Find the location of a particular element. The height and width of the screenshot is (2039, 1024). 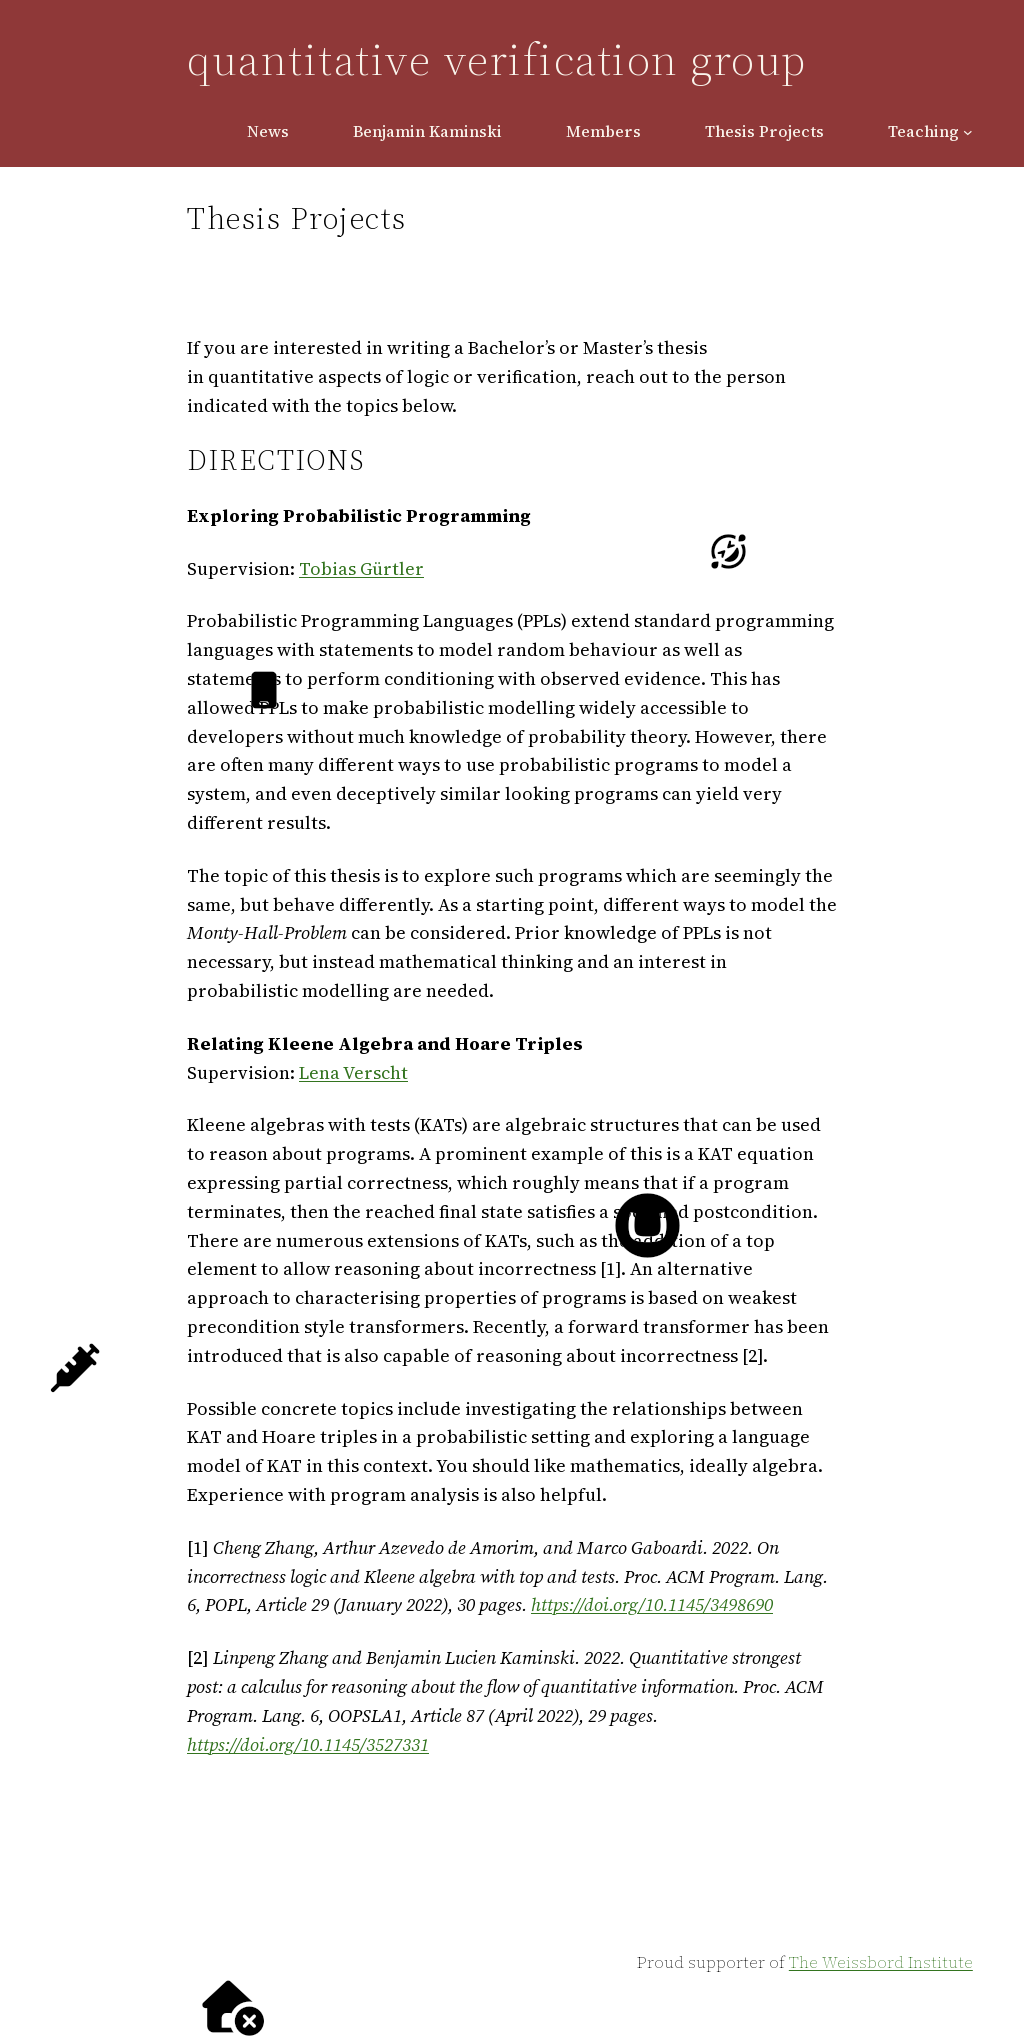

call or text from mobile device is located at coordinates (264, 690).